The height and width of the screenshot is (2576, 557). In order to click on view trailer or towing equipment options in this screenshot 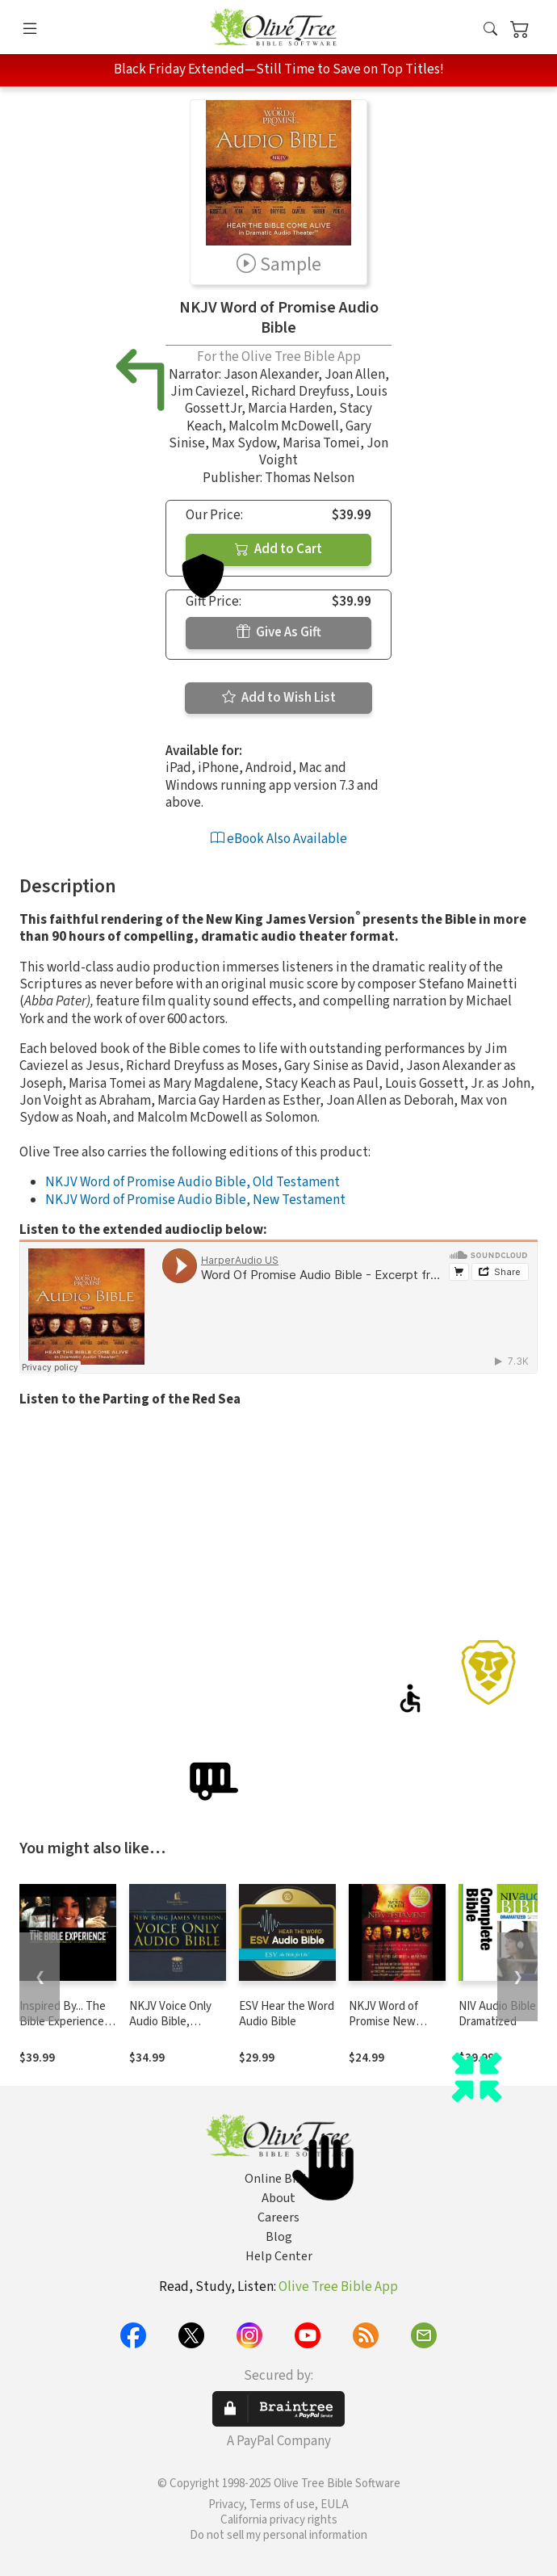, I will do `click(212, 1780)`.